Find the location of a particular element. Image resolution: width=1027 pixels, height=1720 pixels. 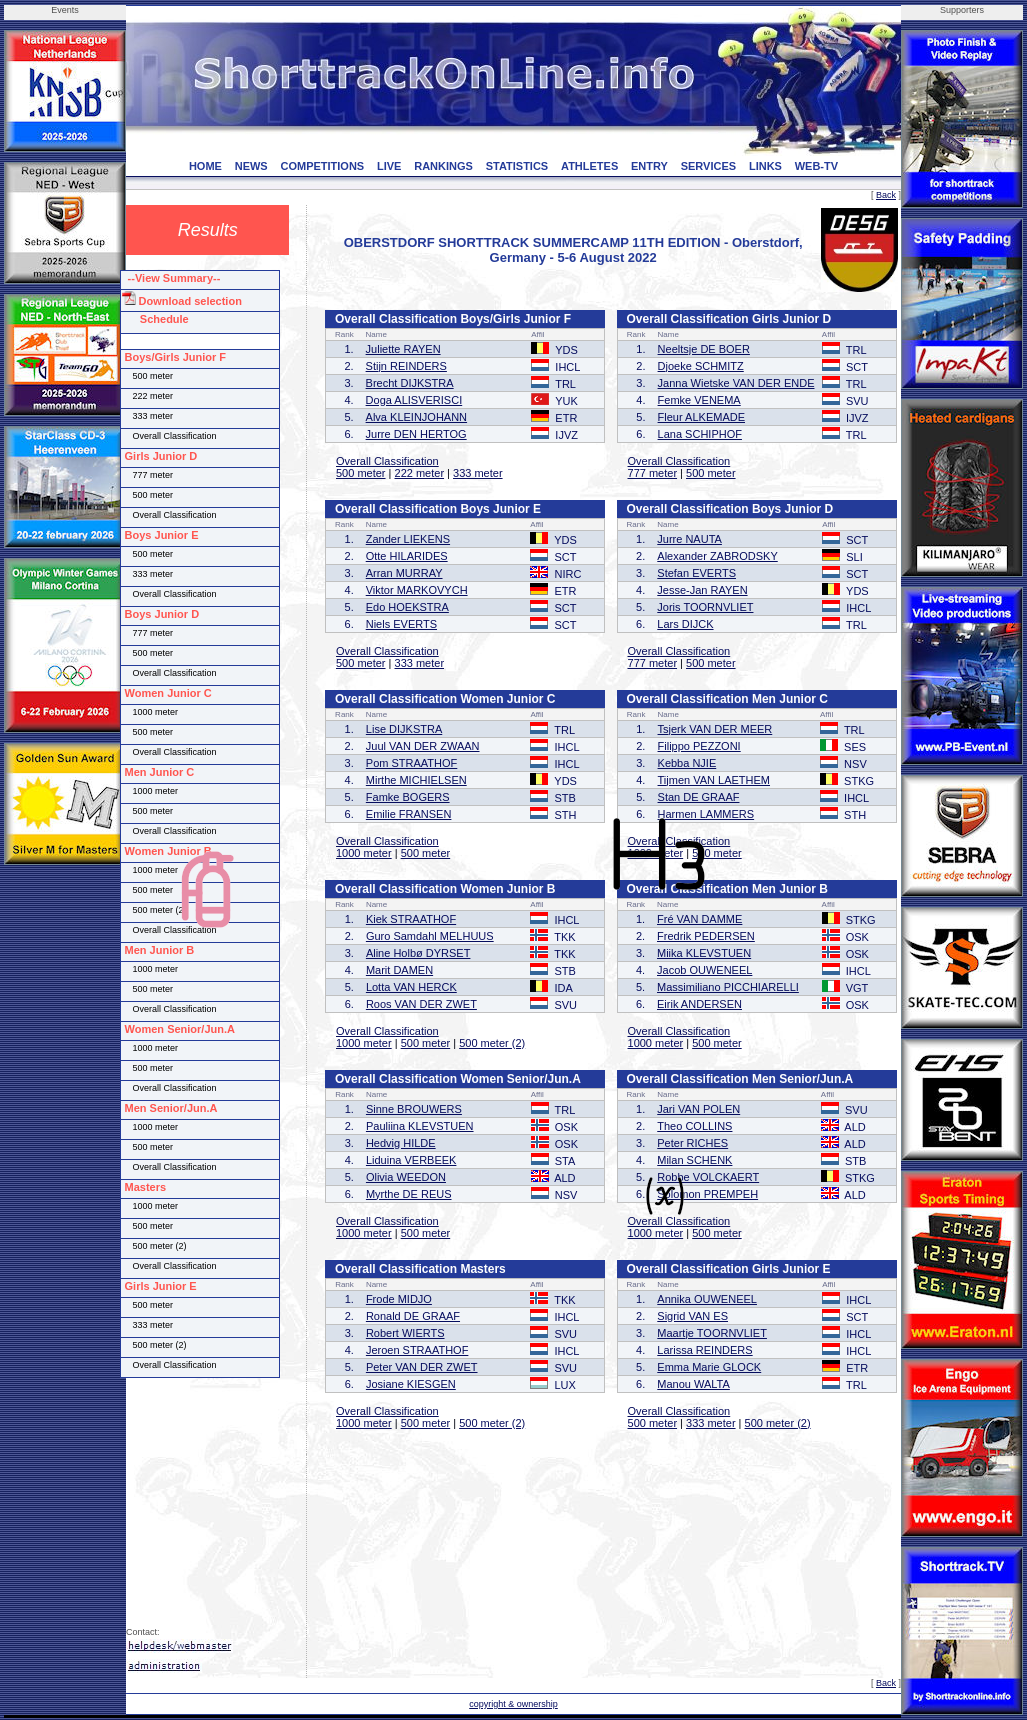

access fire safety information is located at coordinates (209, 889).